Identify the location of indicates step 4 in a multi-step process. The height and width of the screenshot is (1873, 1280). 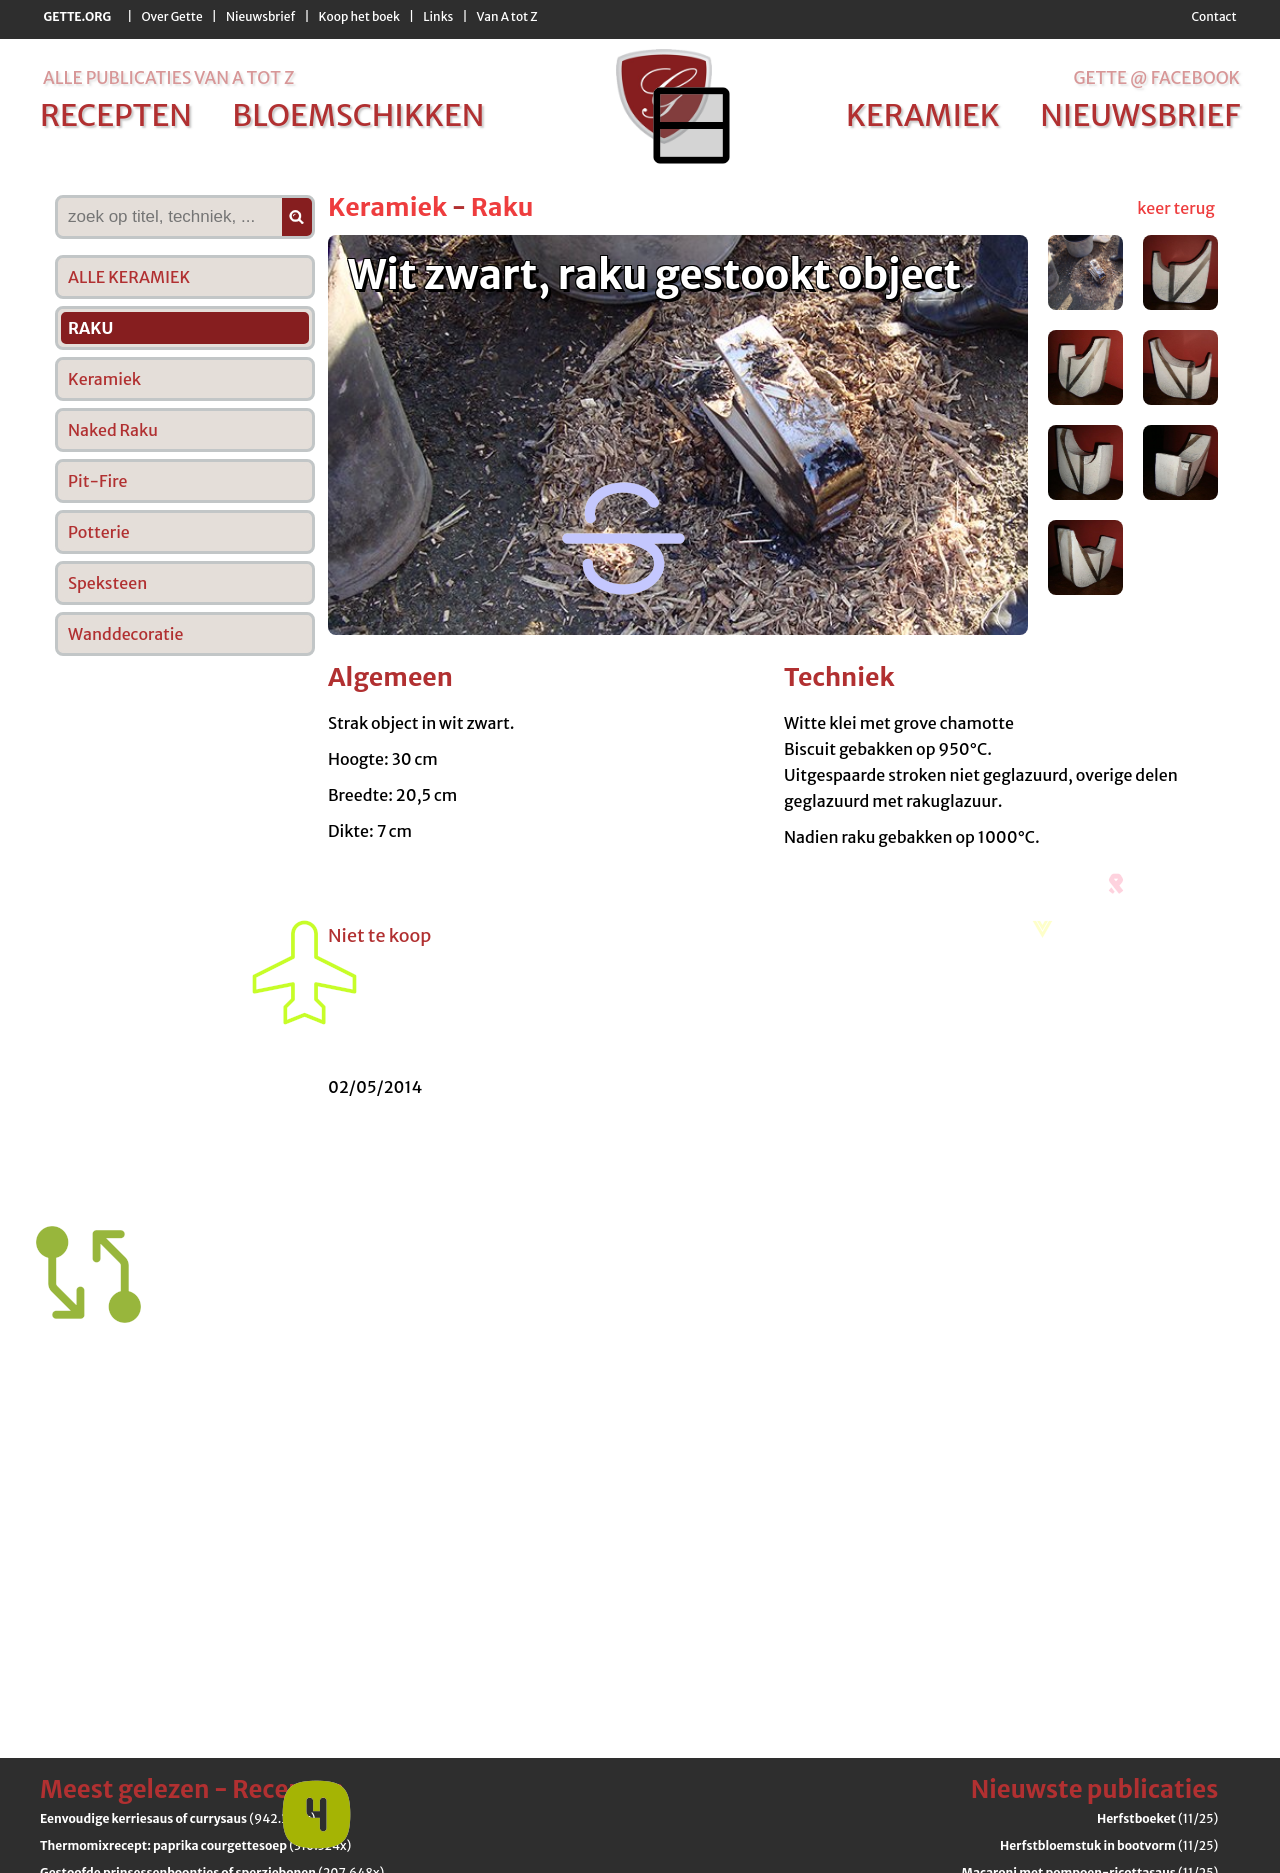
(316, 1814).